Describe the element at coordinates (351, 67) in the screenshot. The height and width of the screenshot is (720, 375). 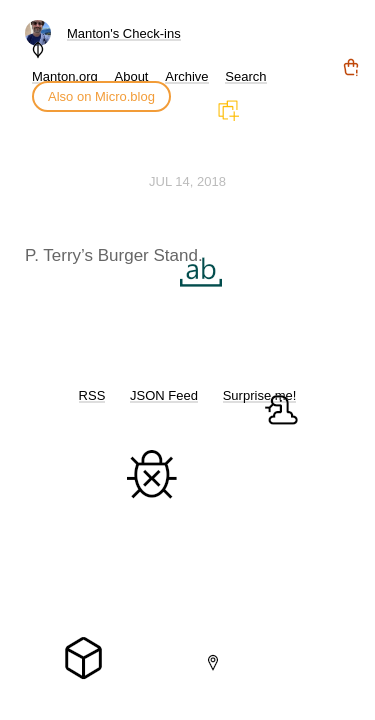
I see `shopping bag requires attention or action` at that location.